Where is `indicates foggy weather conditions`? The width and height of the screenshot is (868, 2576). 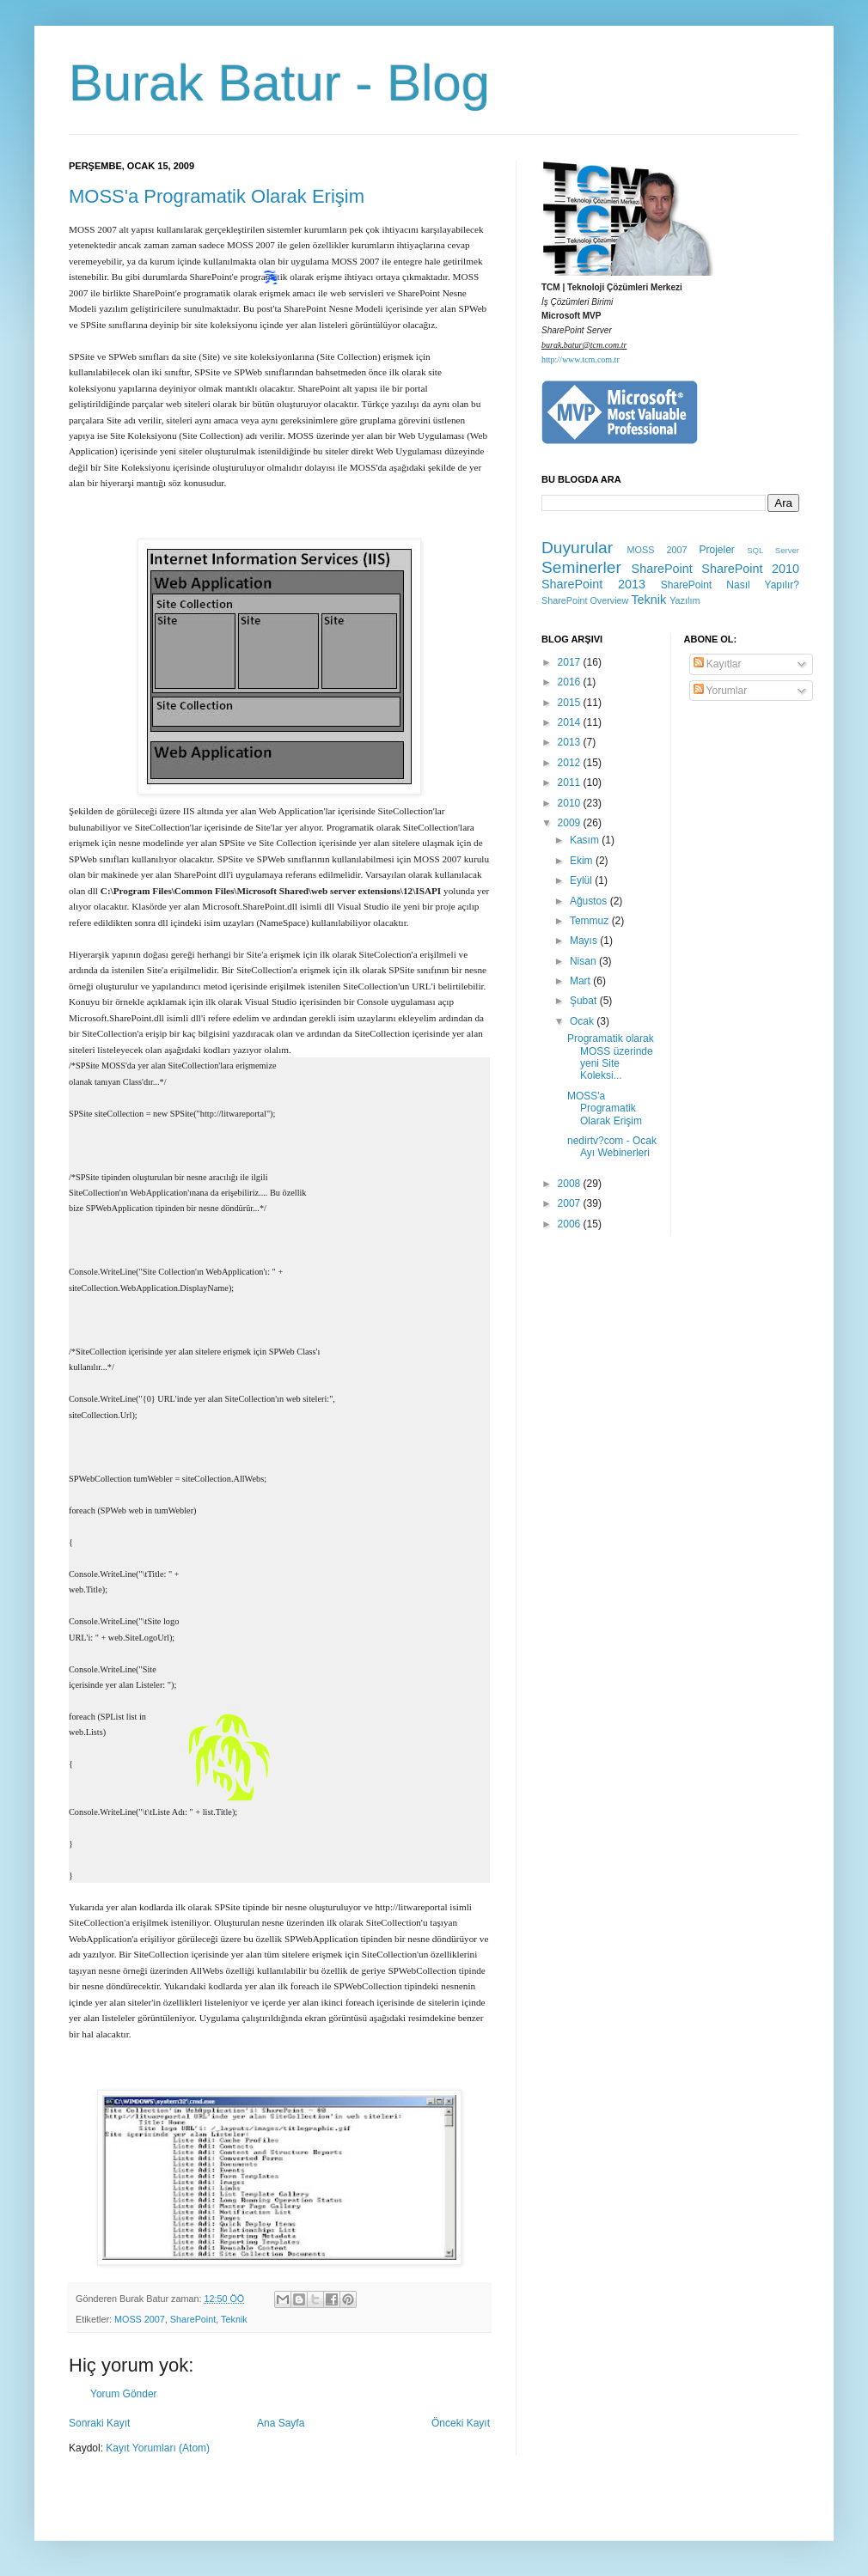 indicates foggy weather conditions is located at coordinates (271, 277).